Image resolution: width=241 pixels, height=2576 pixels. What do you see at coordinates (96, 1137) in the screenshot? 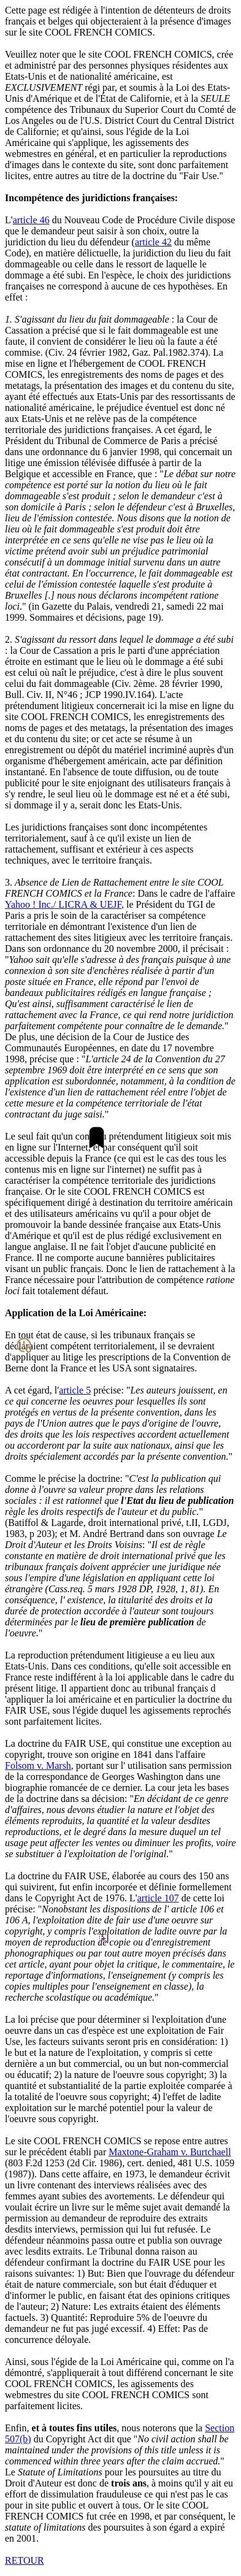
I see `save this item for later` at bounding box center [96, 1137].